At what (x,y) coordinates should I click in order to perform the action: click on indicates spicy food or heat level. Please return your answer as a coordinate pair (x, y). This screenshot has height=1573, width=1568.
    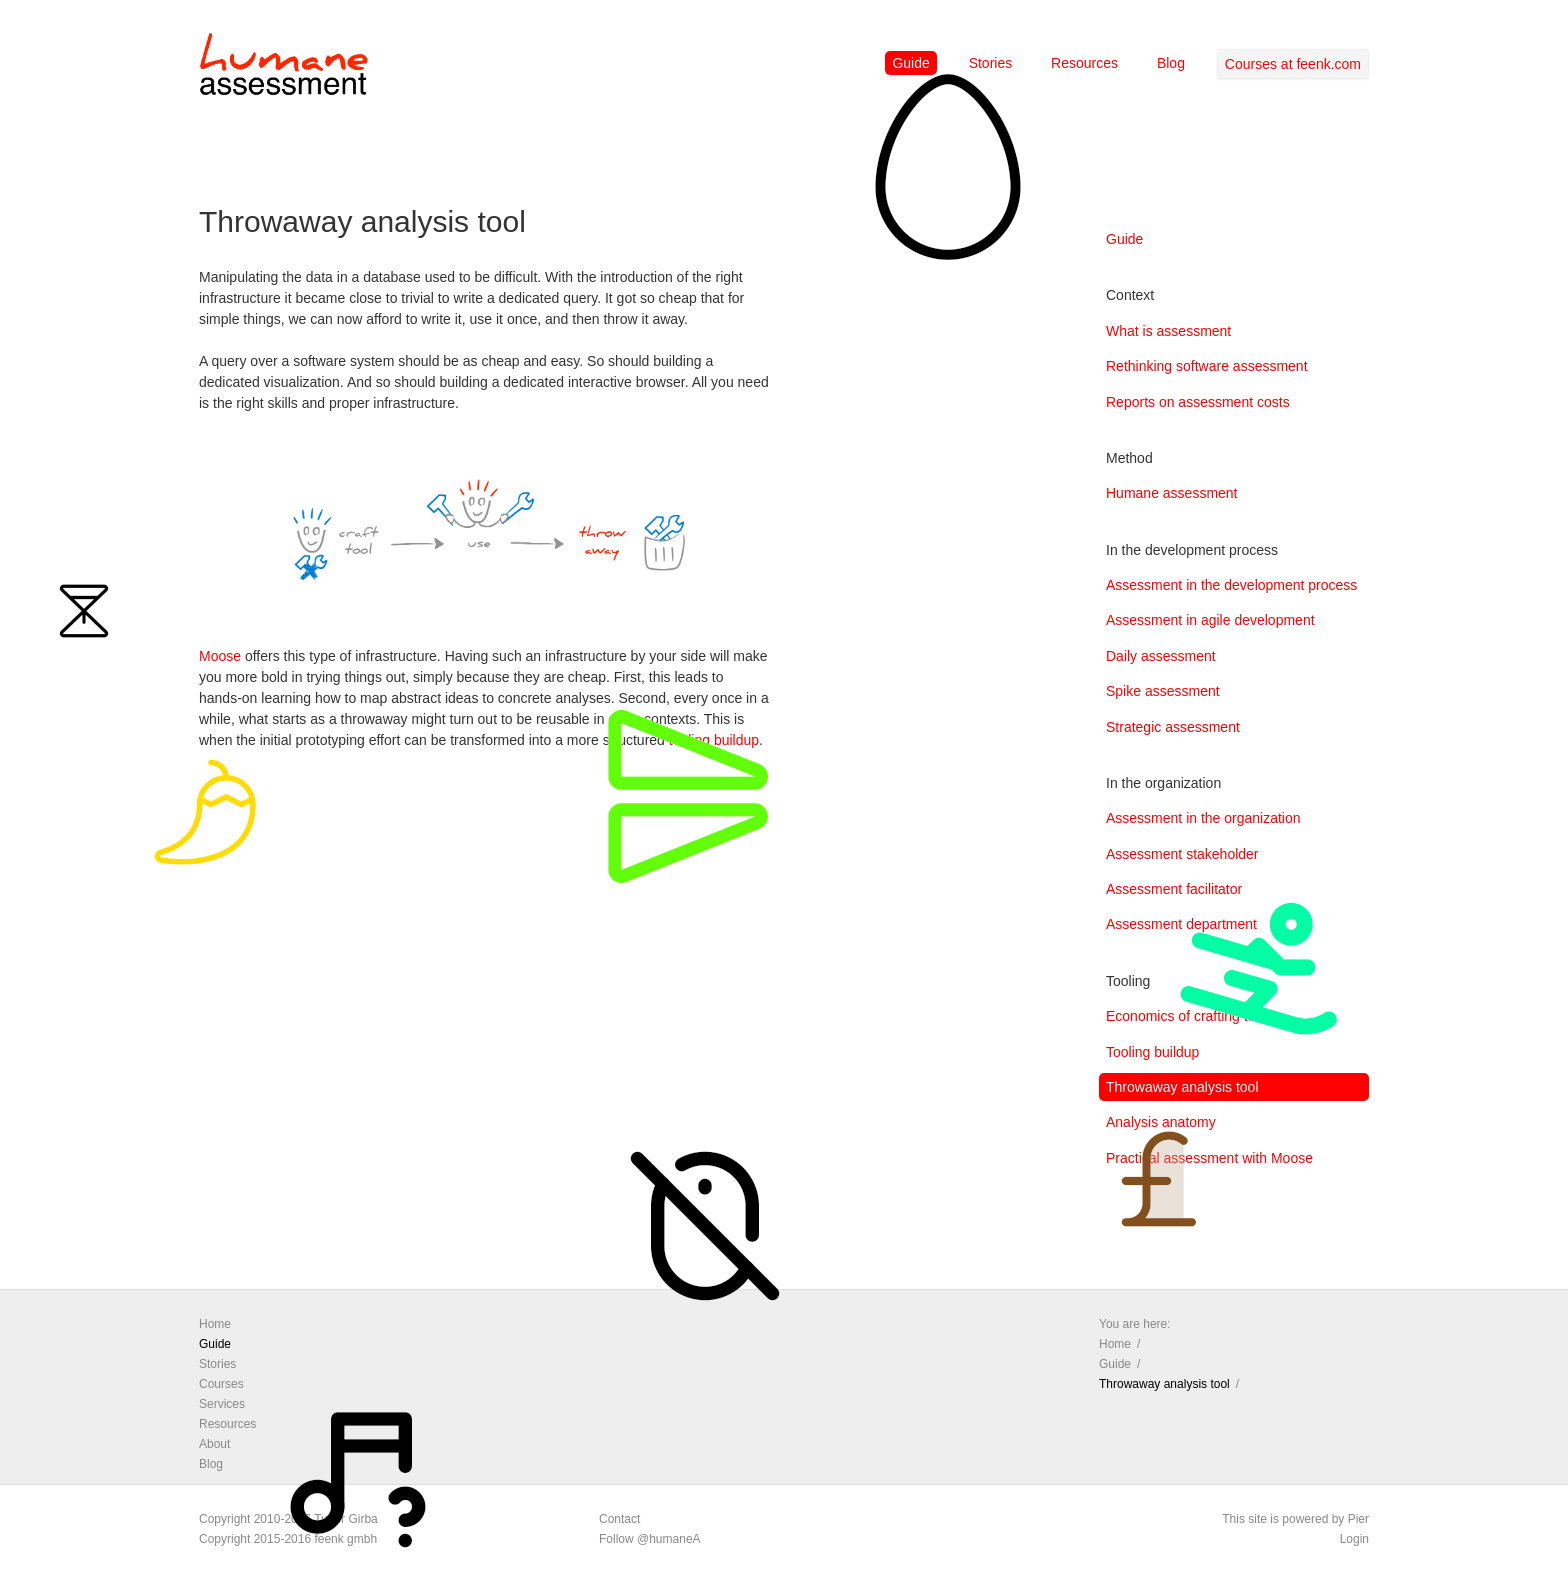
    Looking at the image, I should click on (211, 816).